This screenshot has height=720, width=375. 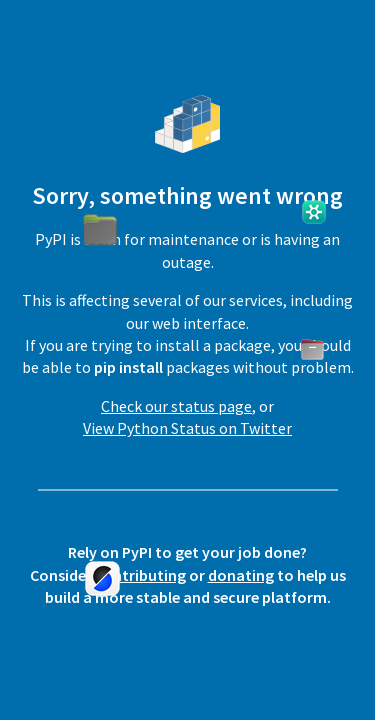 I want to click on access a remote or network folder, so click(x=100, y=229).